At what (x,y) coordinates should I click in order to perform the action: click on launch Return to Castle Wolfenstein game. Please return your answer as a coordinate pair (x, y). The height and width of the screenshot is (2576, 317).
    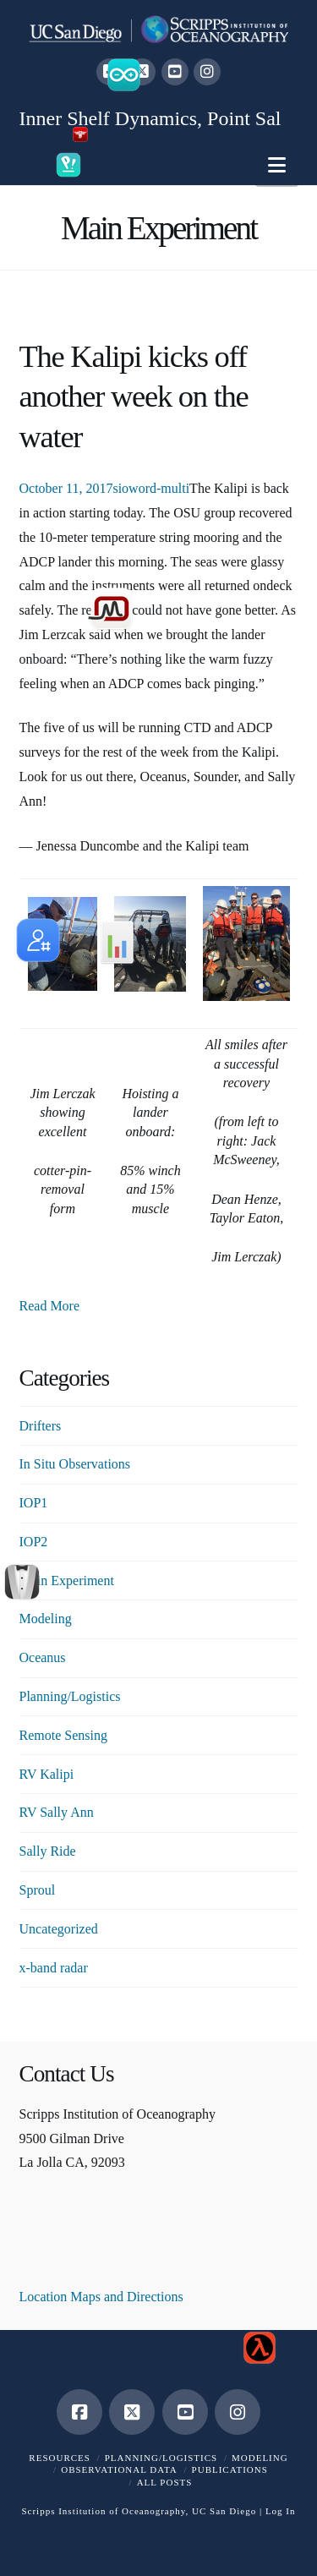
    Looking at the image, I should click on (80, 134).